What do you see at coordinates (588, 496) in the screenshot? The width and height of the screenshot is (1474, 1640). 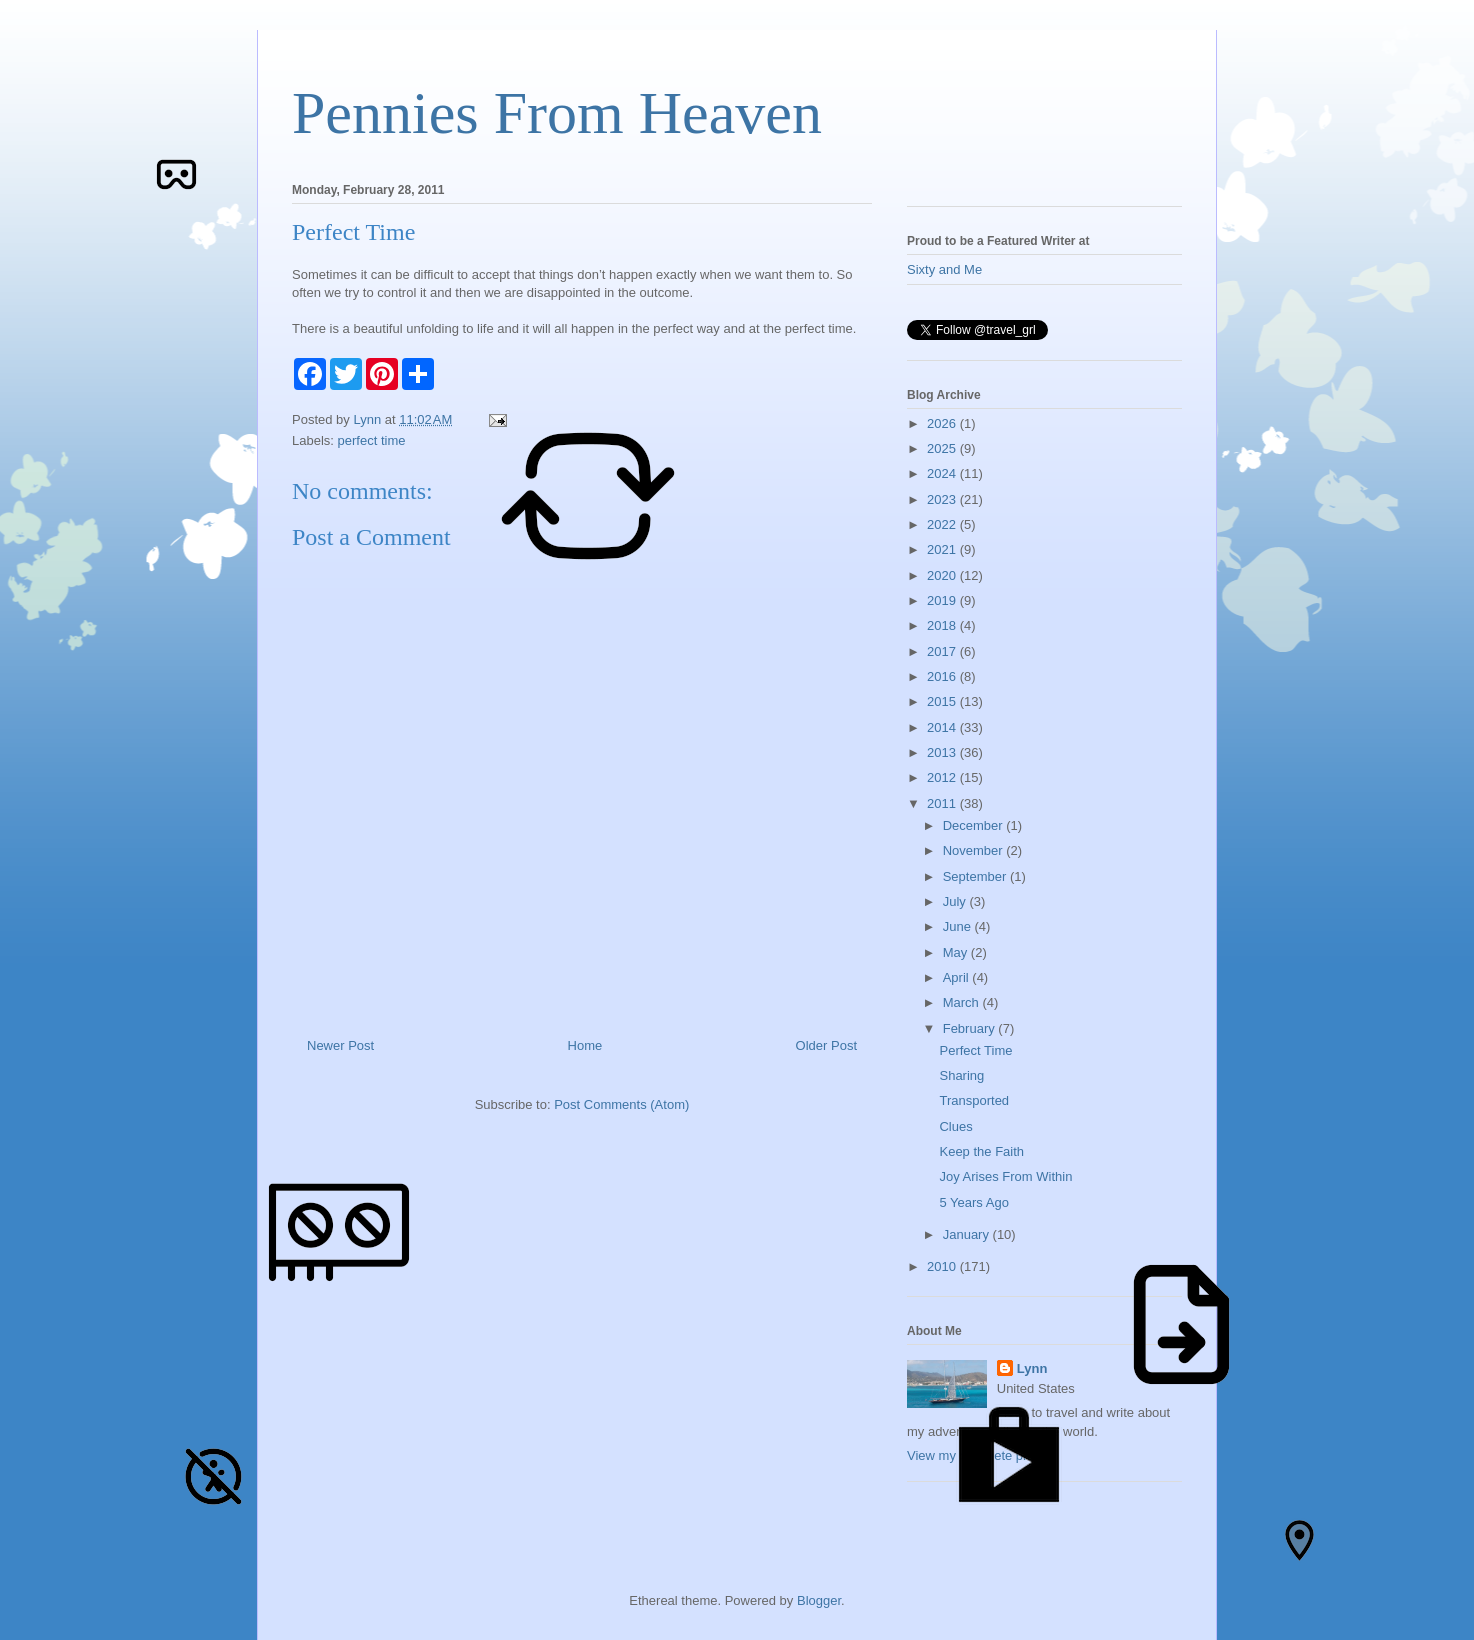 I see `refresh or reload content` at bounding box center [588, 496].